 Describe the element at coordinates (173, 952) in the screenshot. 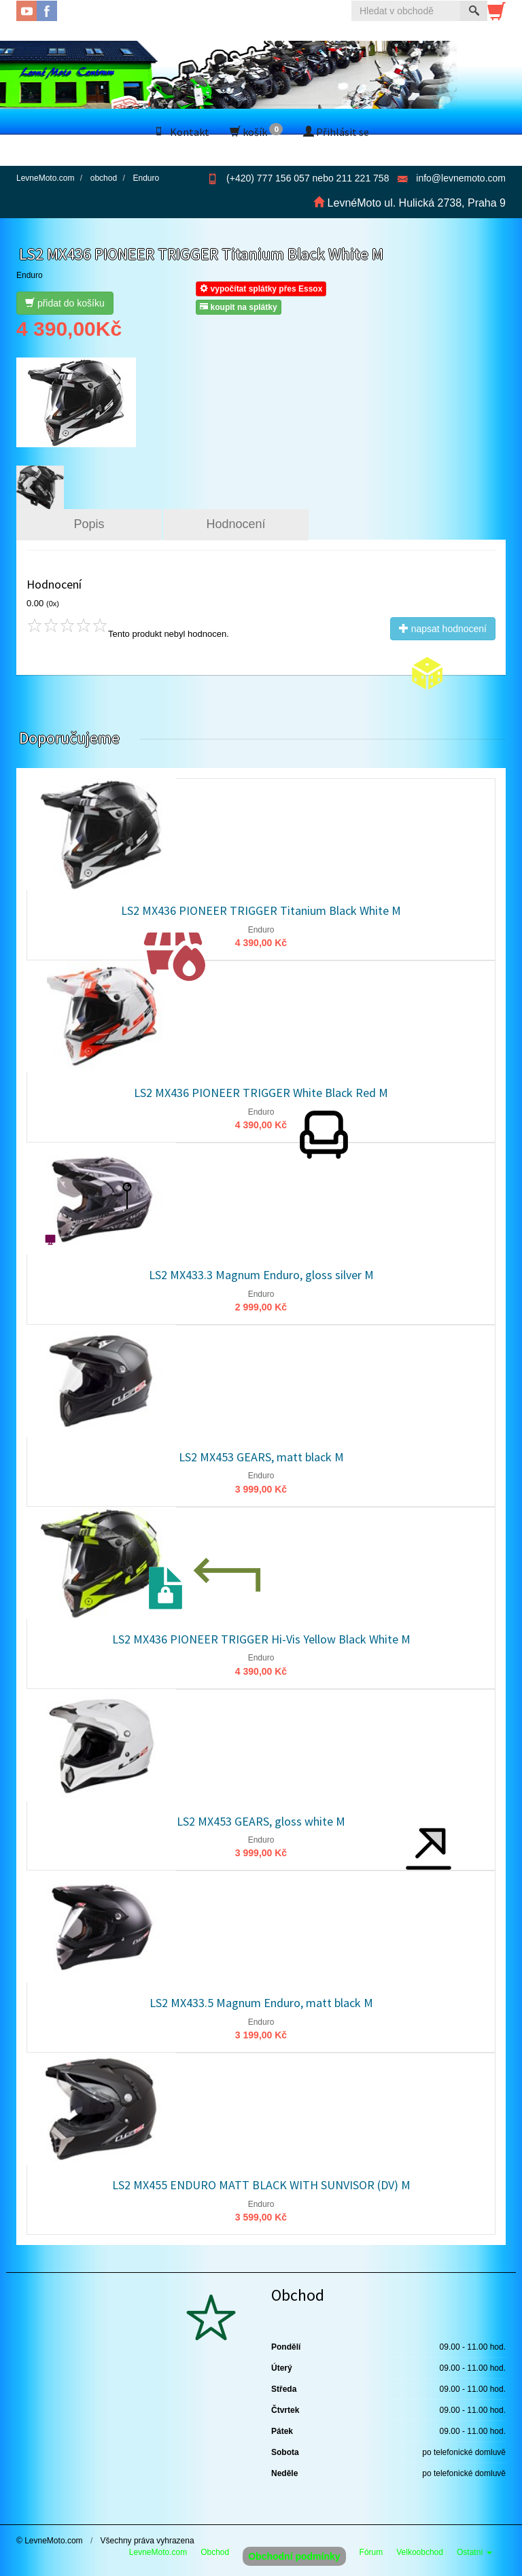

I see `indicates a critical system failure or disaster` at that location.